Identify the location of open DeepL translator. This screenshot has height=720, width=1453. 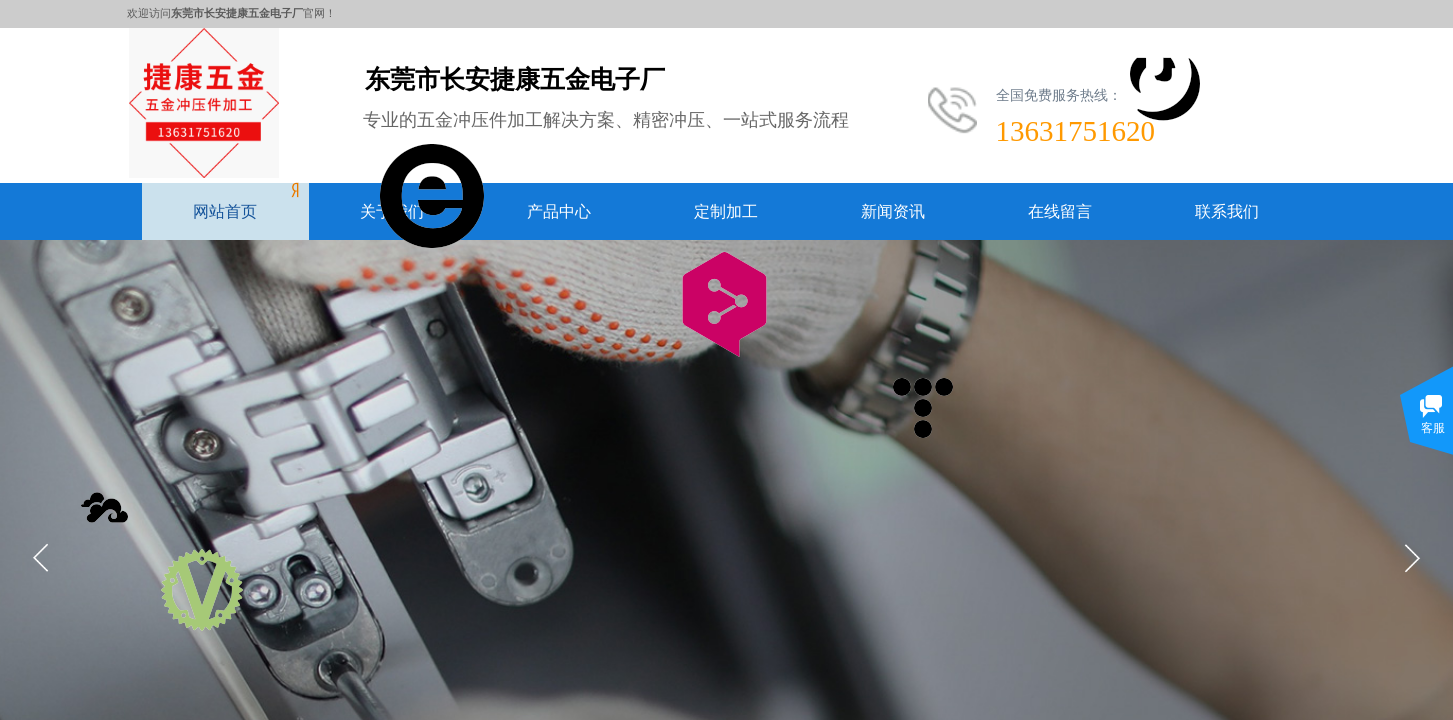
(724, 304).